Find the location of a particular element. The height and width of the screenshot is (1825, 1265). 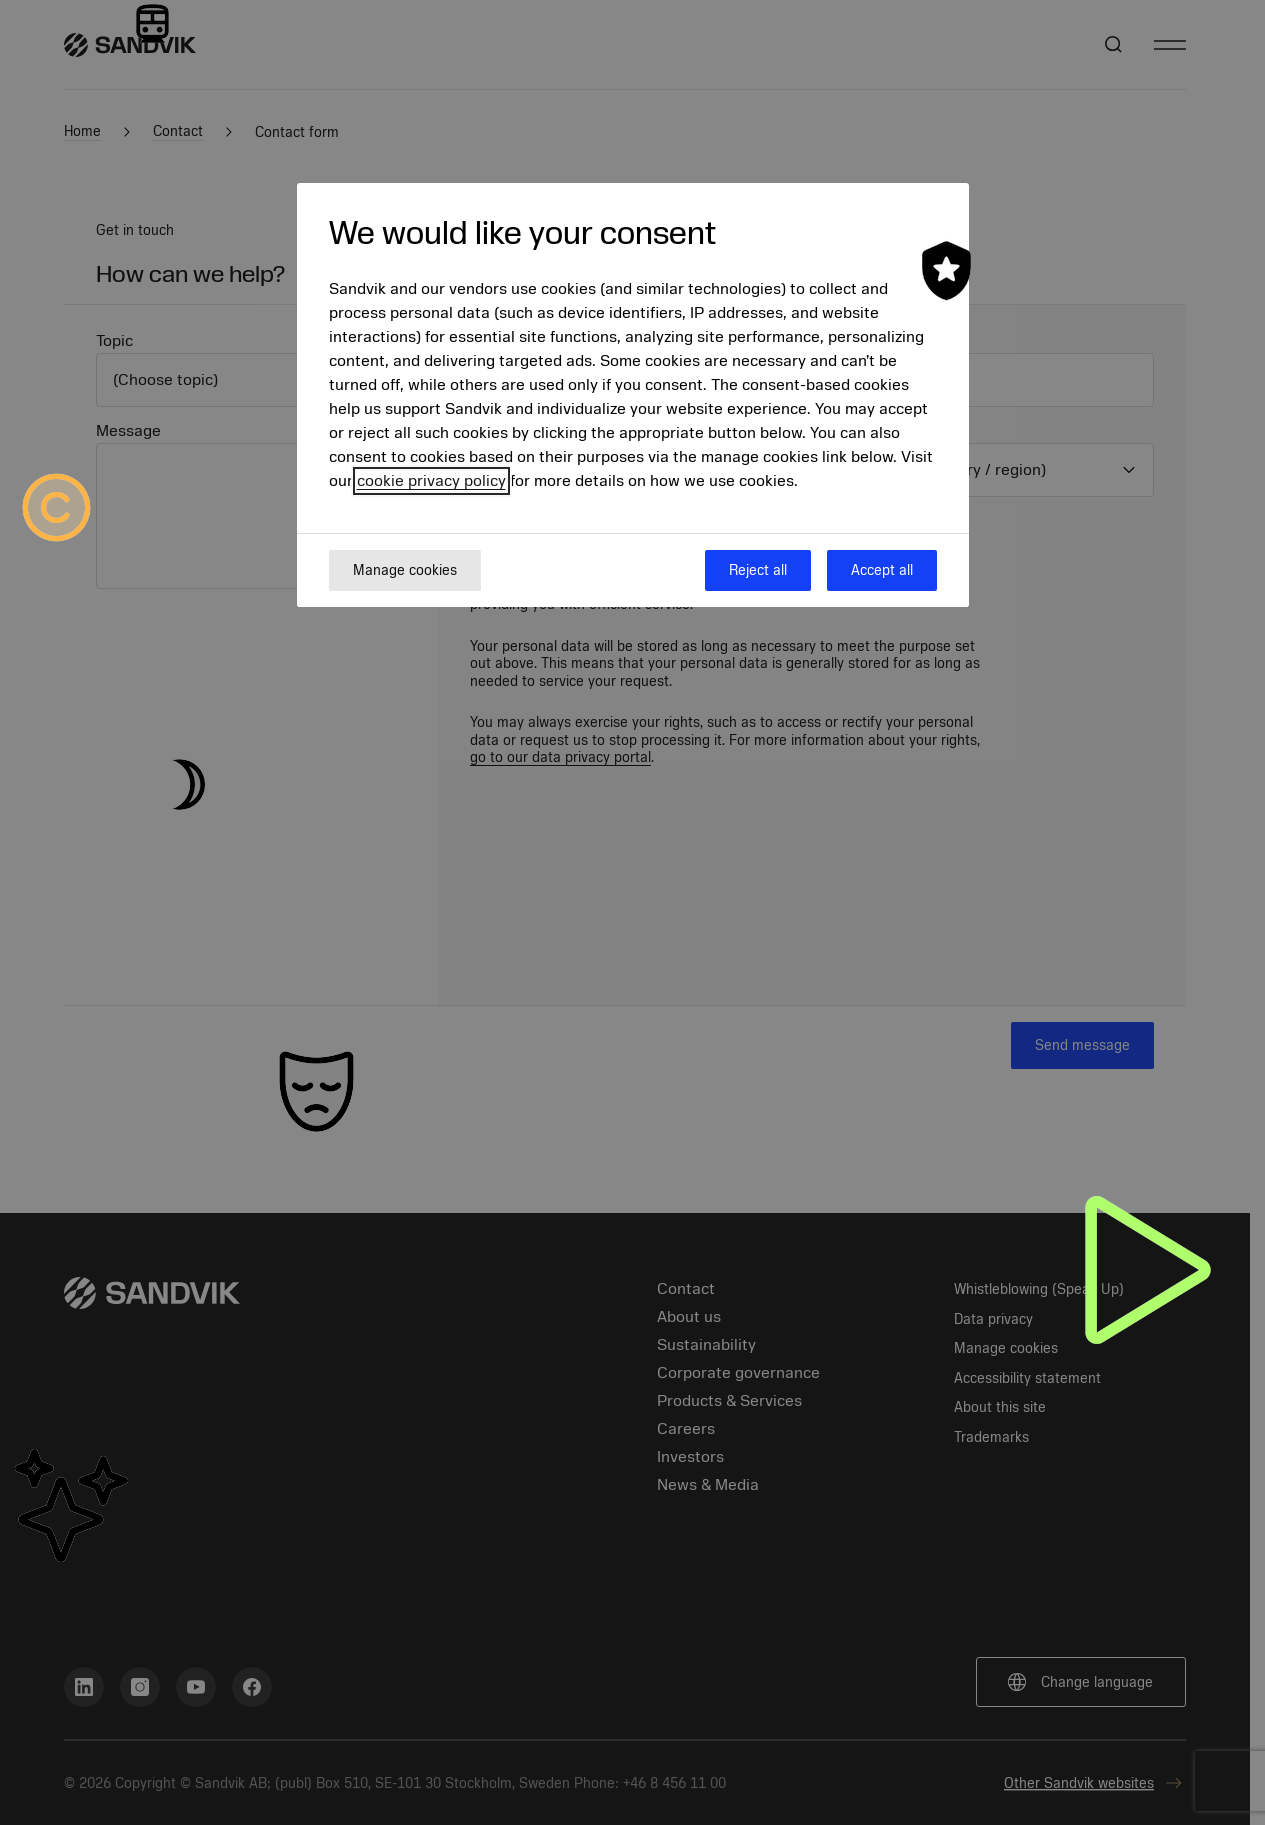

access local police or emergency services is located at coordinates (946, 270).